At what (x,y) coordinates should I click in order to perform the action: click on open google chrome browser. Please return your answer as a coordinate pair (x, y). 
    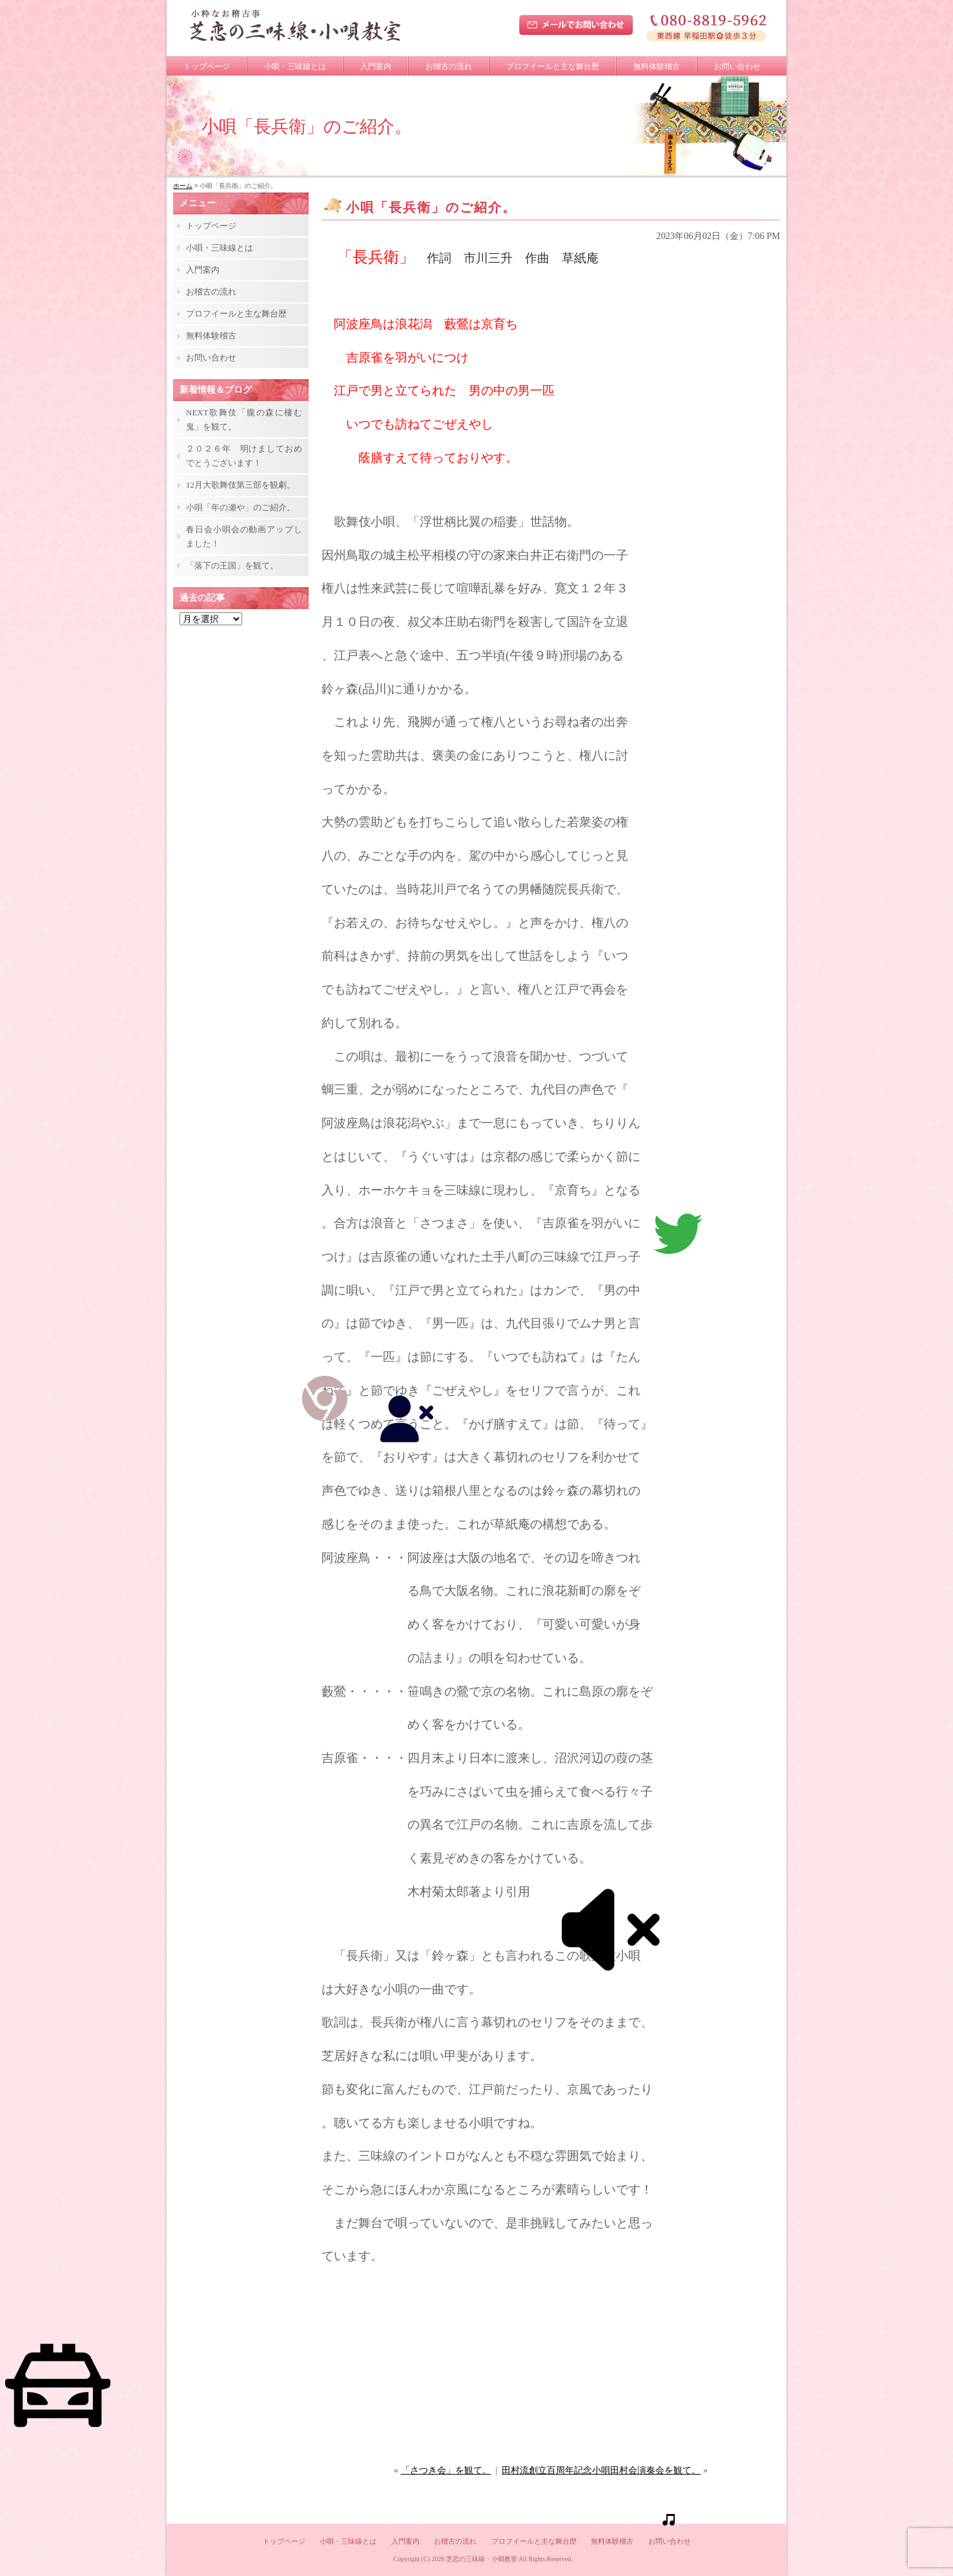
    Looking at the image, I should click on (325, 1398).